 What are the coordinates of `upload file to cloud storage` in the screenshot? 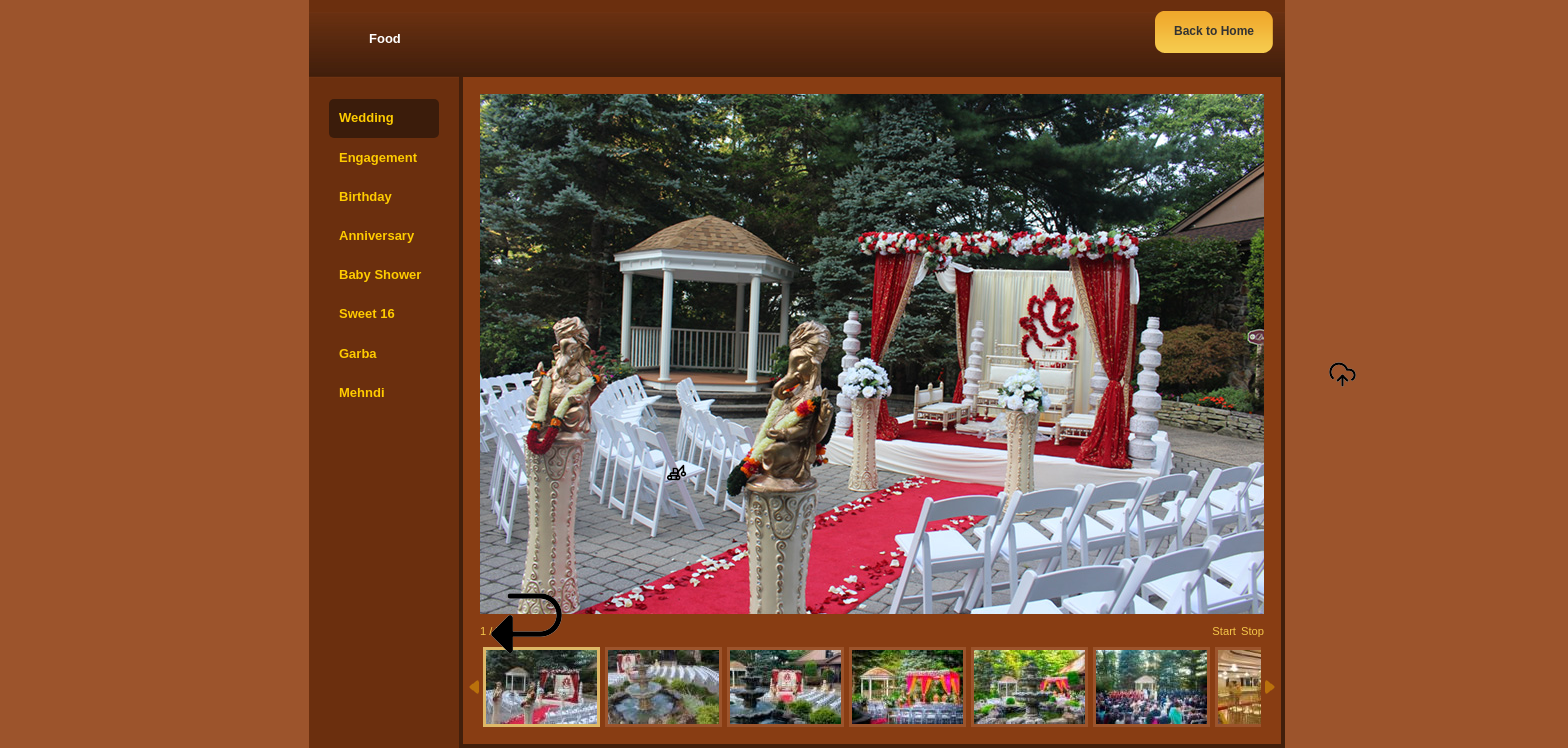 It's located at (1342, 374).